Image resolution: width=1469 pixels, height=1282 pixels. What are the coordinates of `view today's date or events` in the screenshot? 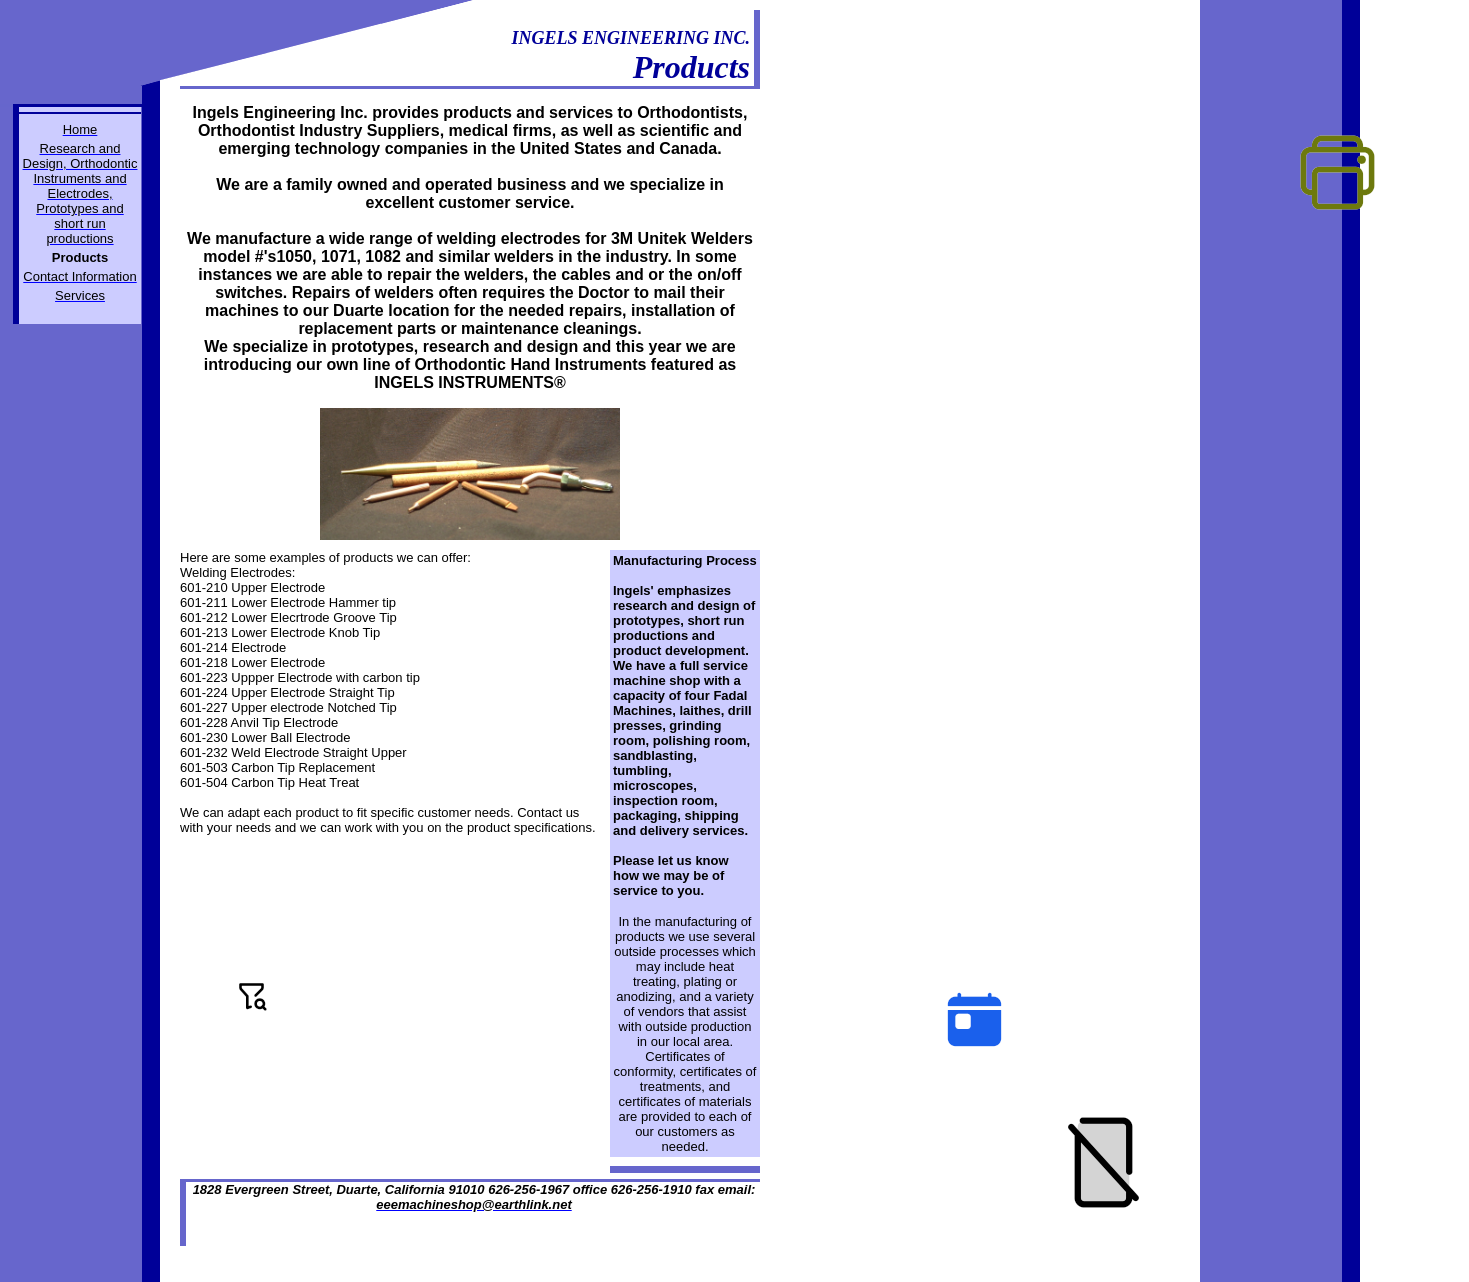 It's located at (974, 1019).